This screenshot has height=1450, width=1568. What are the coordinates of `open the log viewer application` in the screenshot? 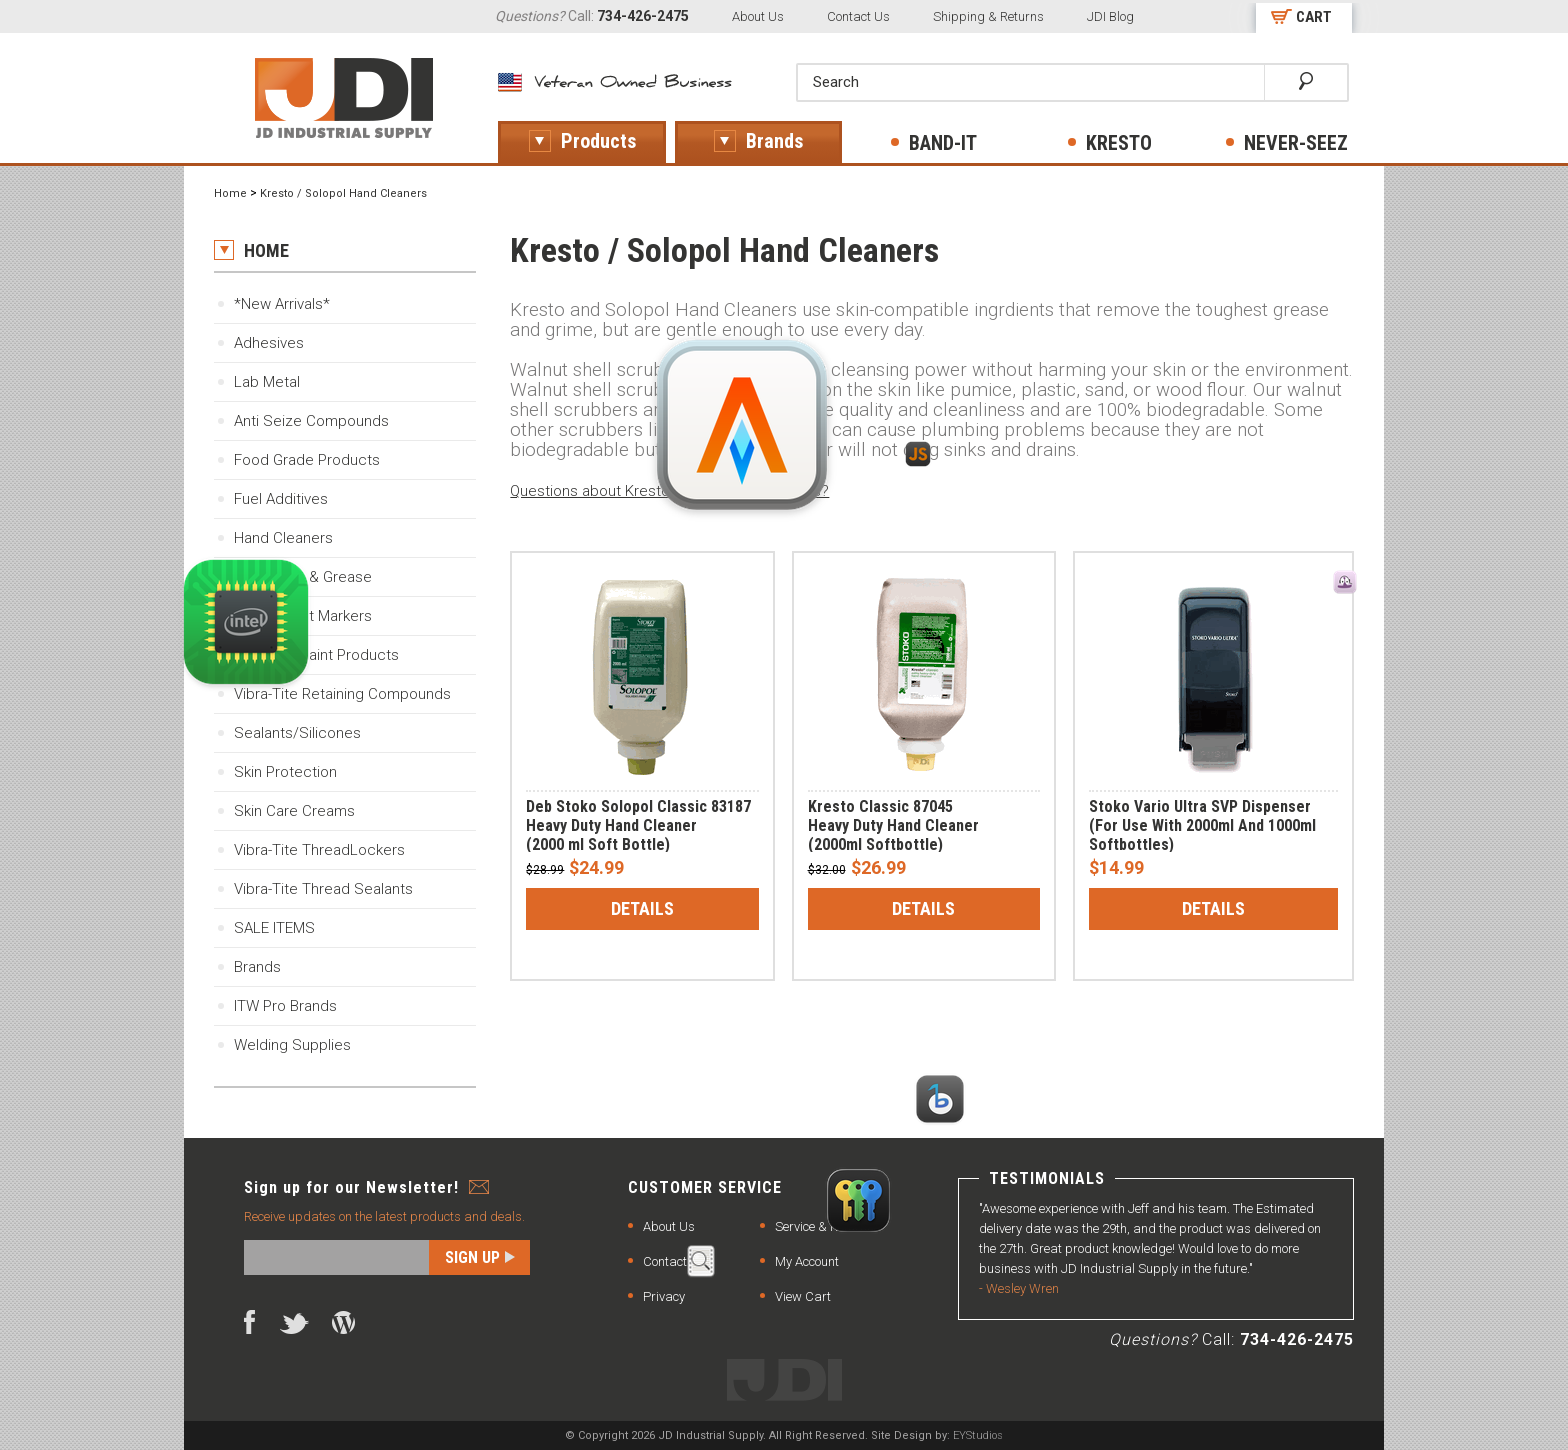 It's located at (701, 1261).